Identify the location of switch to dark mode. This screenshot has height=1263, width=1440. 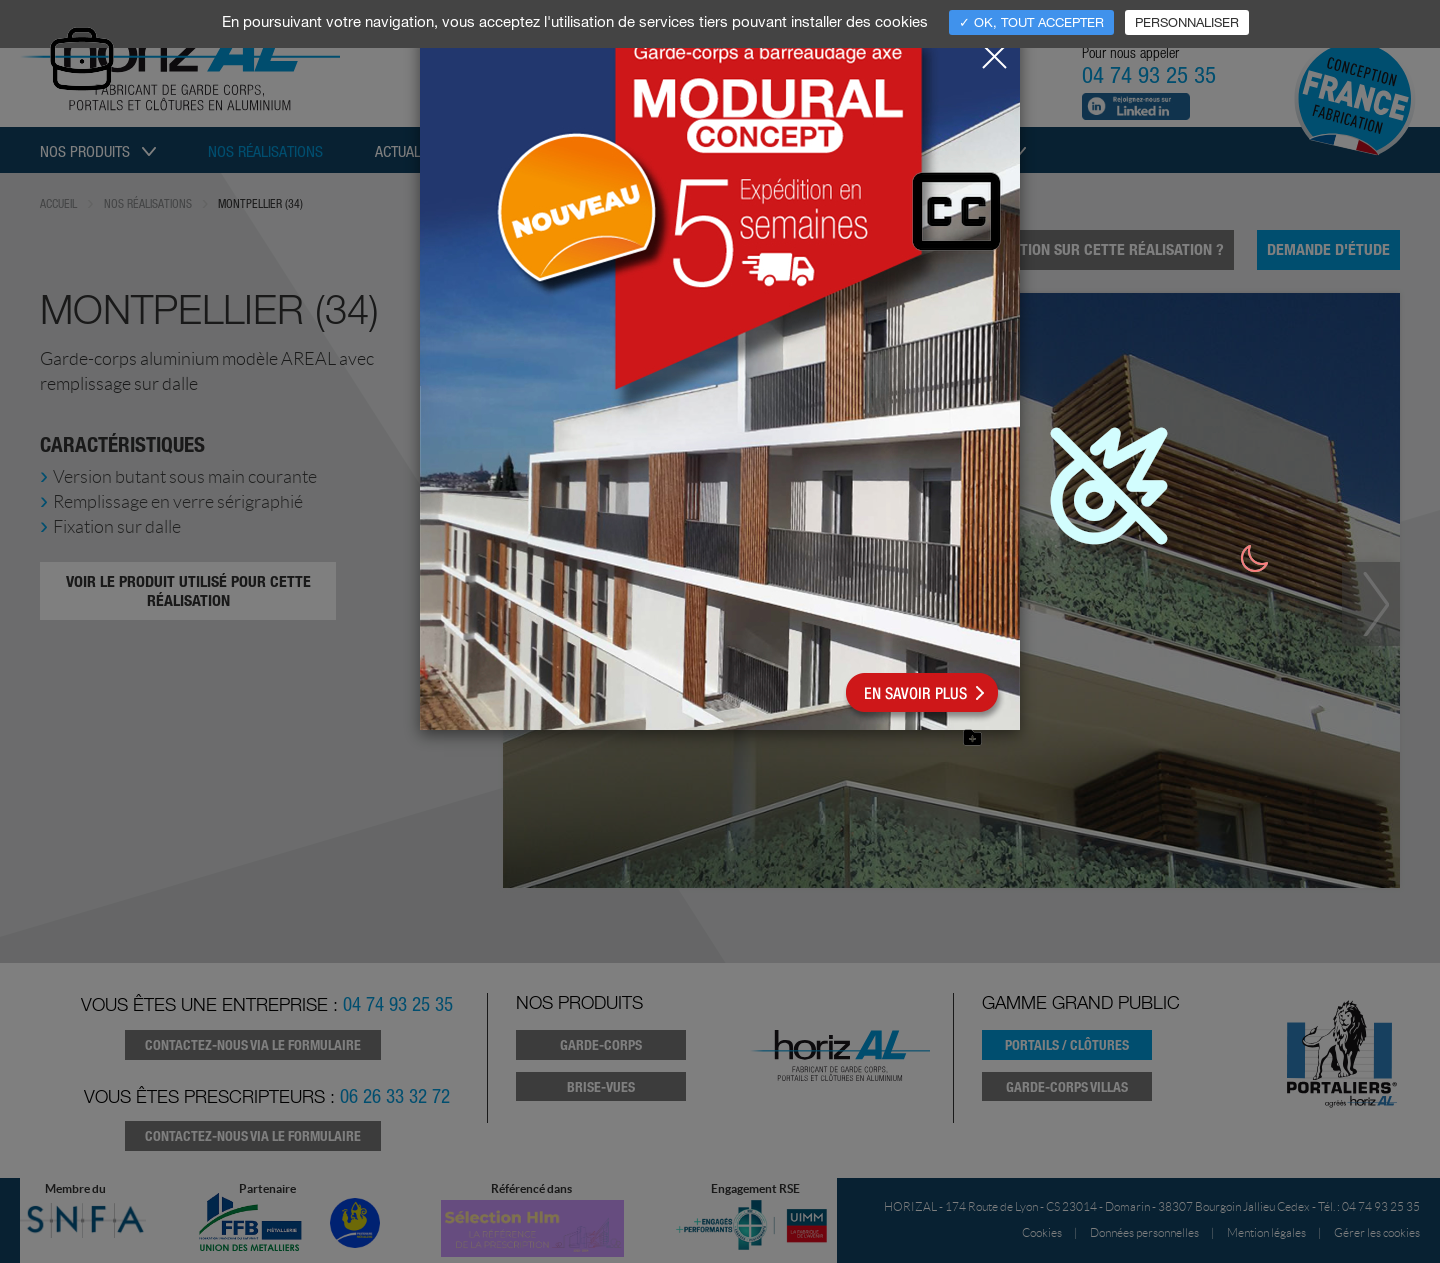
(1254, 559).